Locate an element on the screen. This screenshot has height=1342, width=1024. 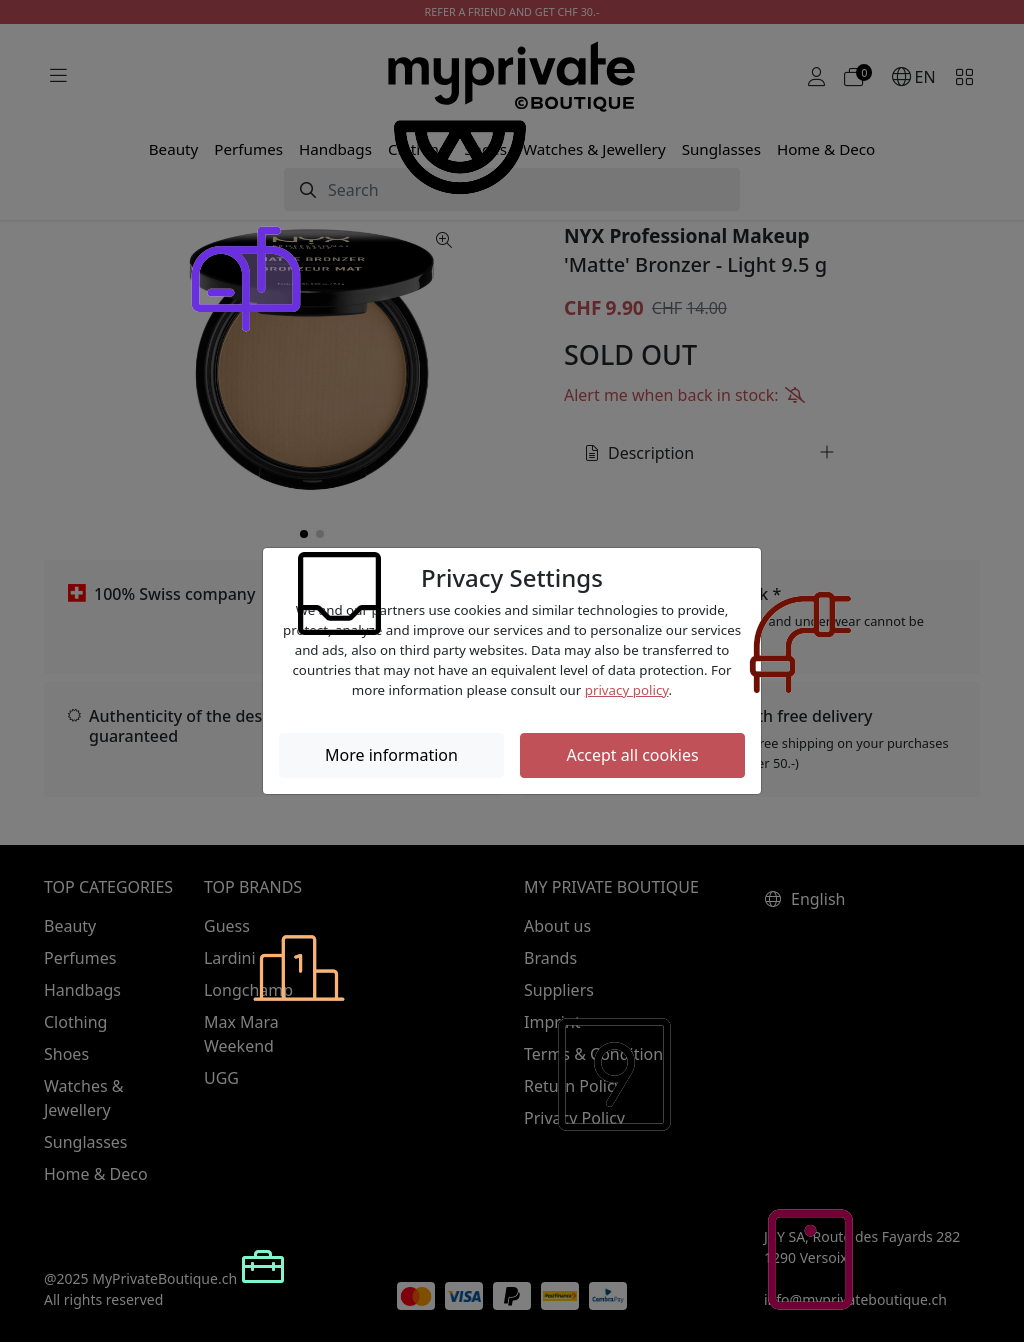
access tools and utilities is located at coordinates (263, 1268).